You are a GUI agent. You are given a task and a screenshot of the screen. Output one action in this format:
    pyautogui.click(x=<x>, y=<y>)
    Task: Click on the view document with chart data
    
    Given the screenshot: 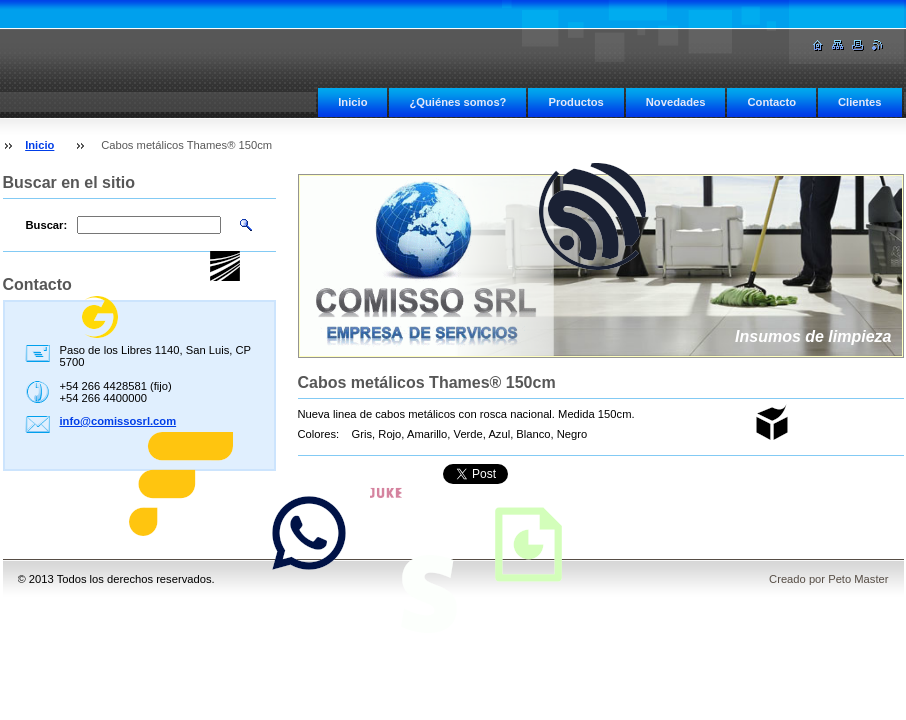 What is the action you would take?
    pyautogui.click(x=528, y=544)
    